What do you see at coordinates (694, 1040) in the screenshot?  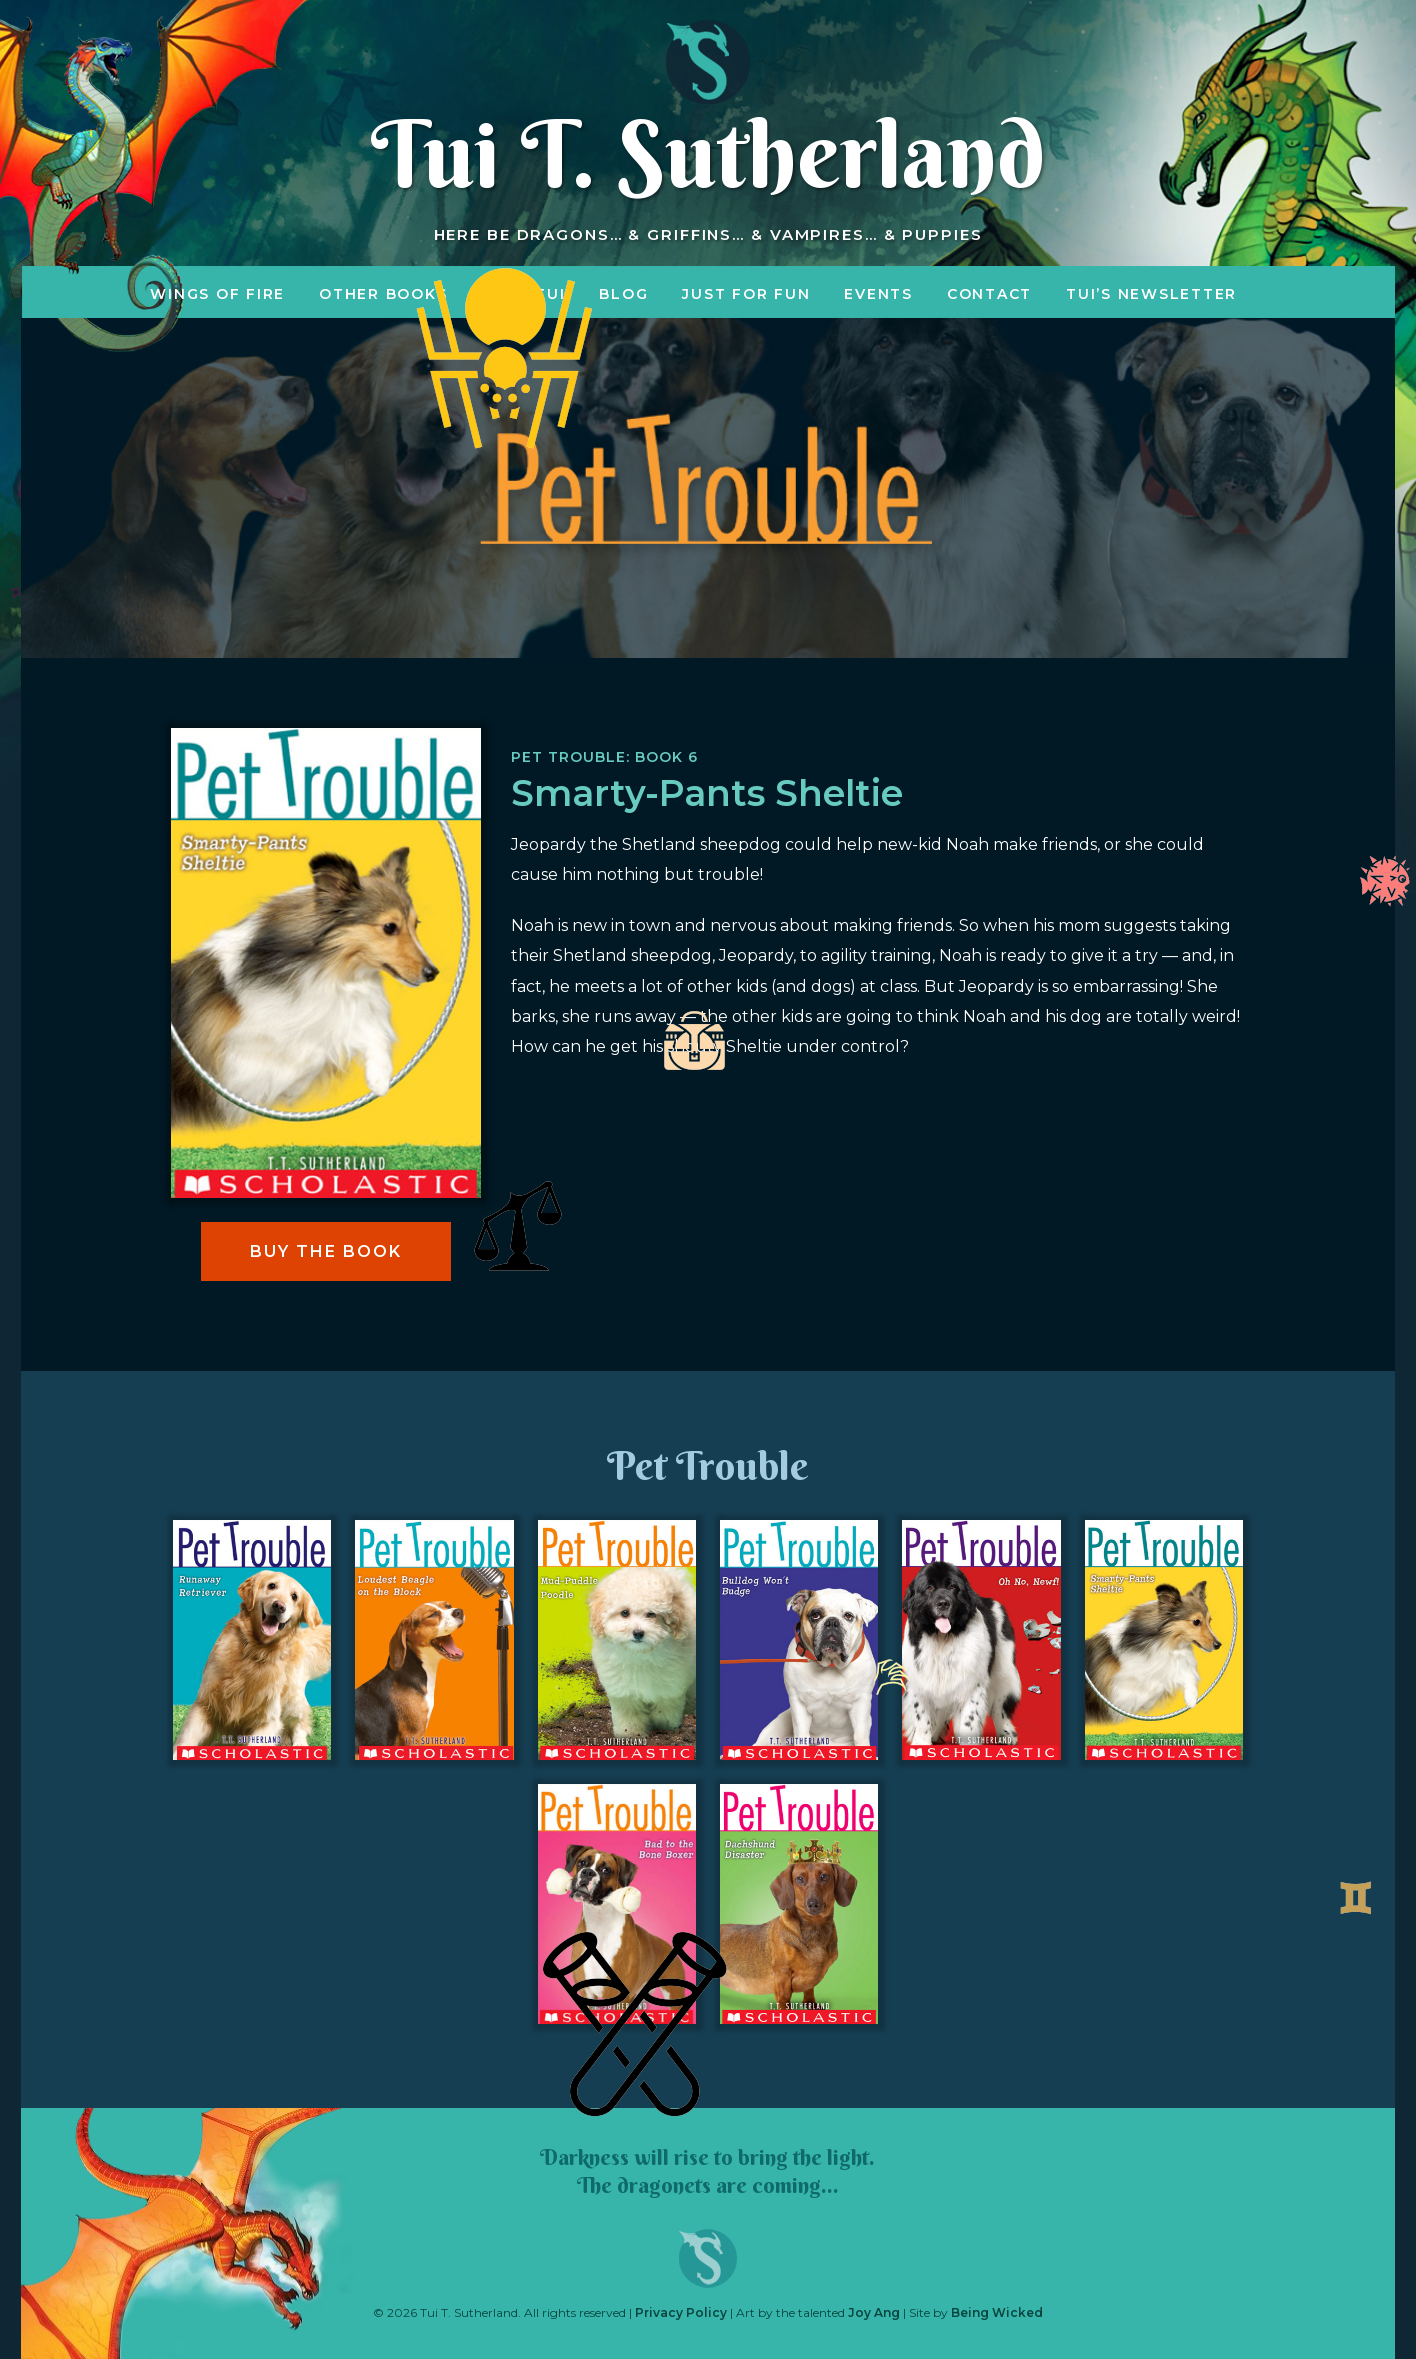 I see `access disc golf equipment or bag inventory` at bounding box center [694, 1040].